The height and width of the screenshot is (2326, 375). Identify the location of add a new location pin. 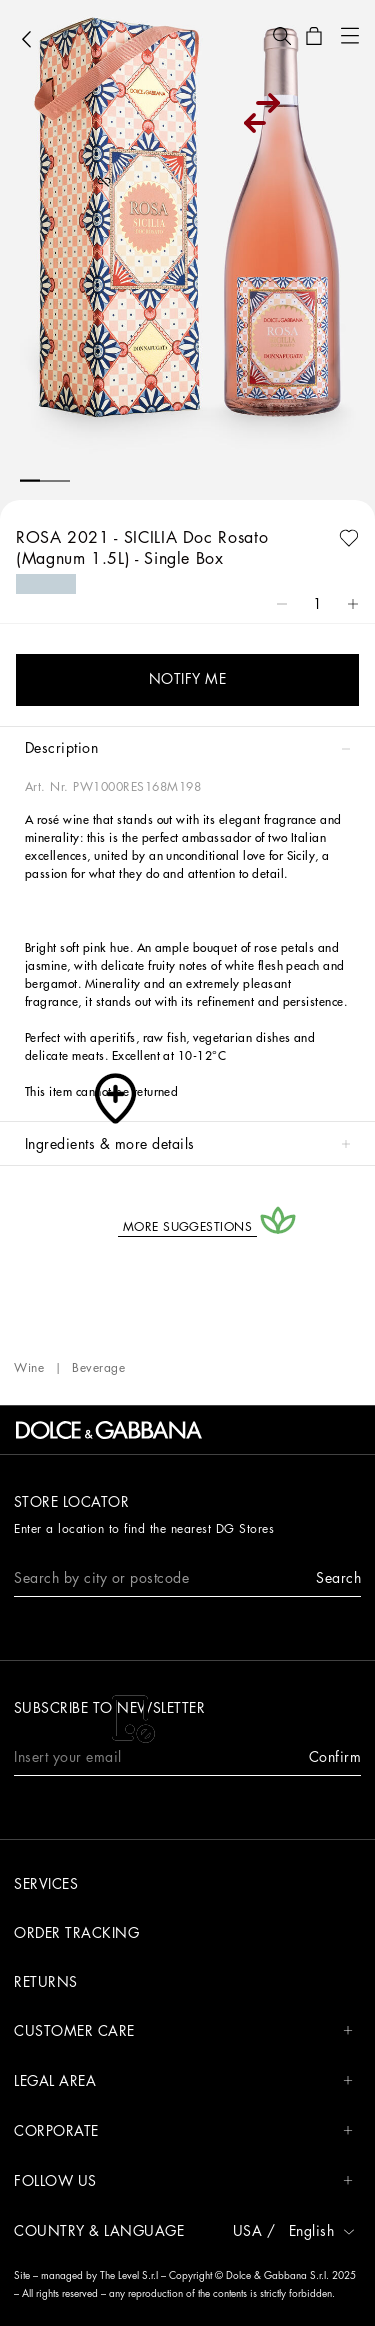
(115, 1098).